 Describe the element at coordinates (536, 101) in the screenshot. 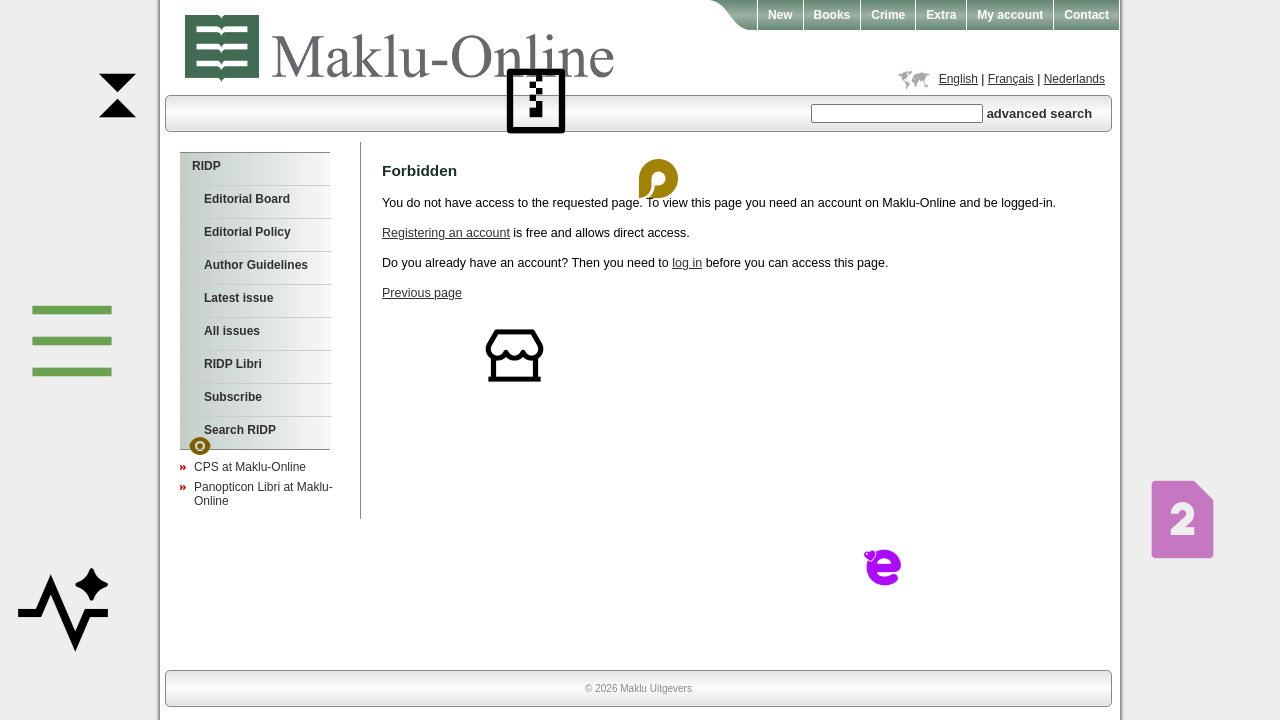

I see `view or open a compressed zip file` at that location.